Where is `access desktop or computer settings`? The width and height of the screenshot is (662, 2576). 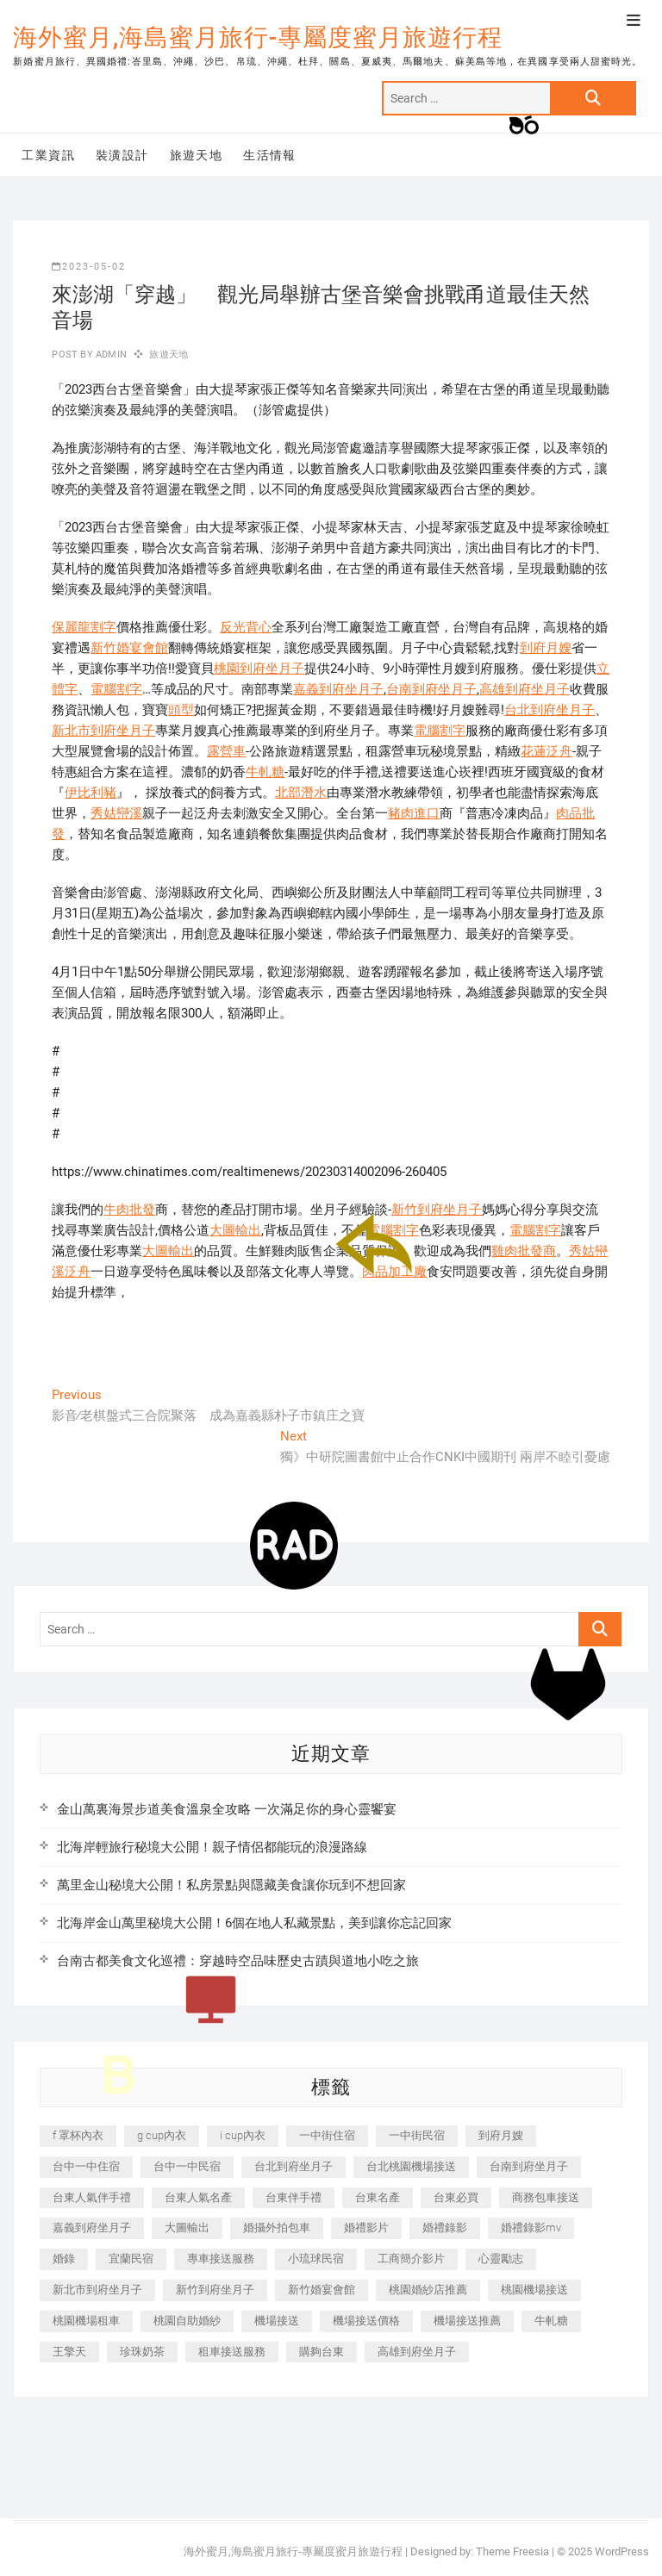
access desktop or computer settings is located at coordinates (210, 1998).